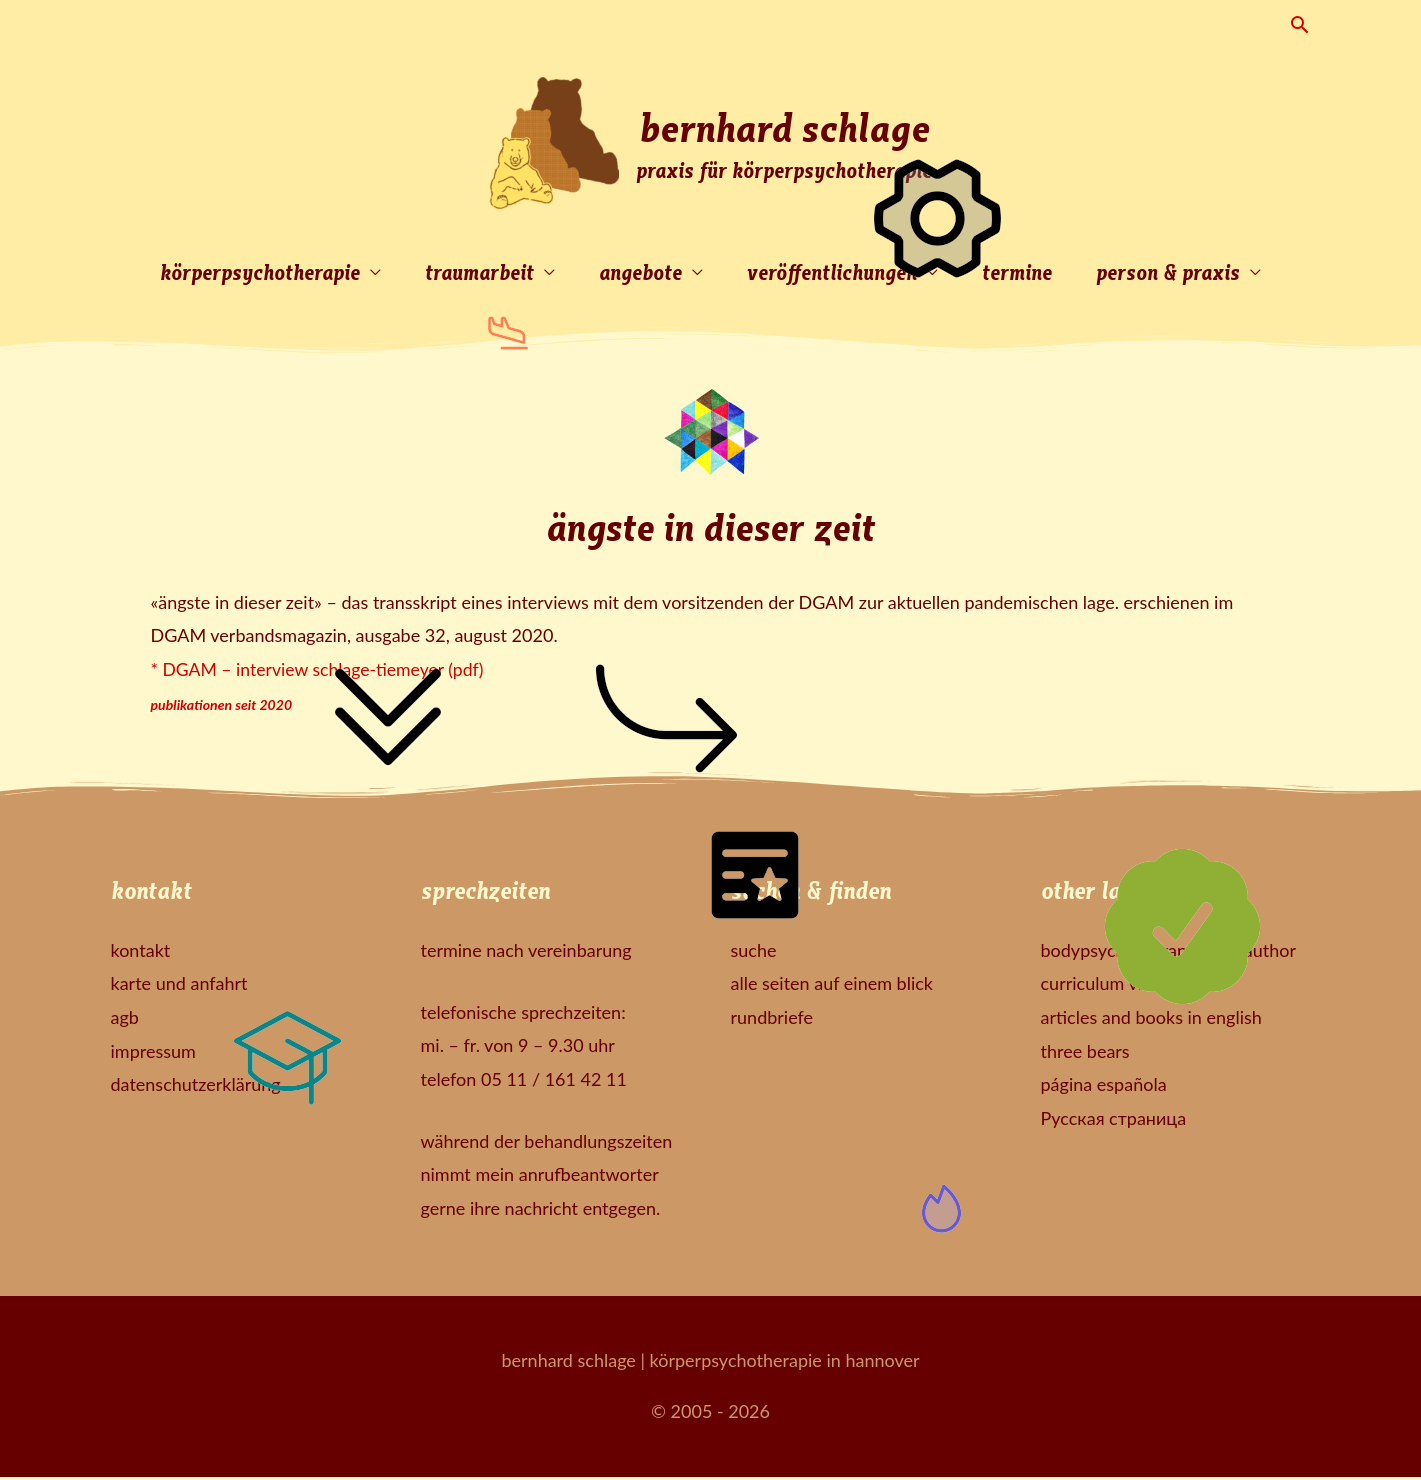  What do you see at coordinates (666, 718) in the screenshot?
I see `reply to a message or comment` at bounding box center [666, 718].